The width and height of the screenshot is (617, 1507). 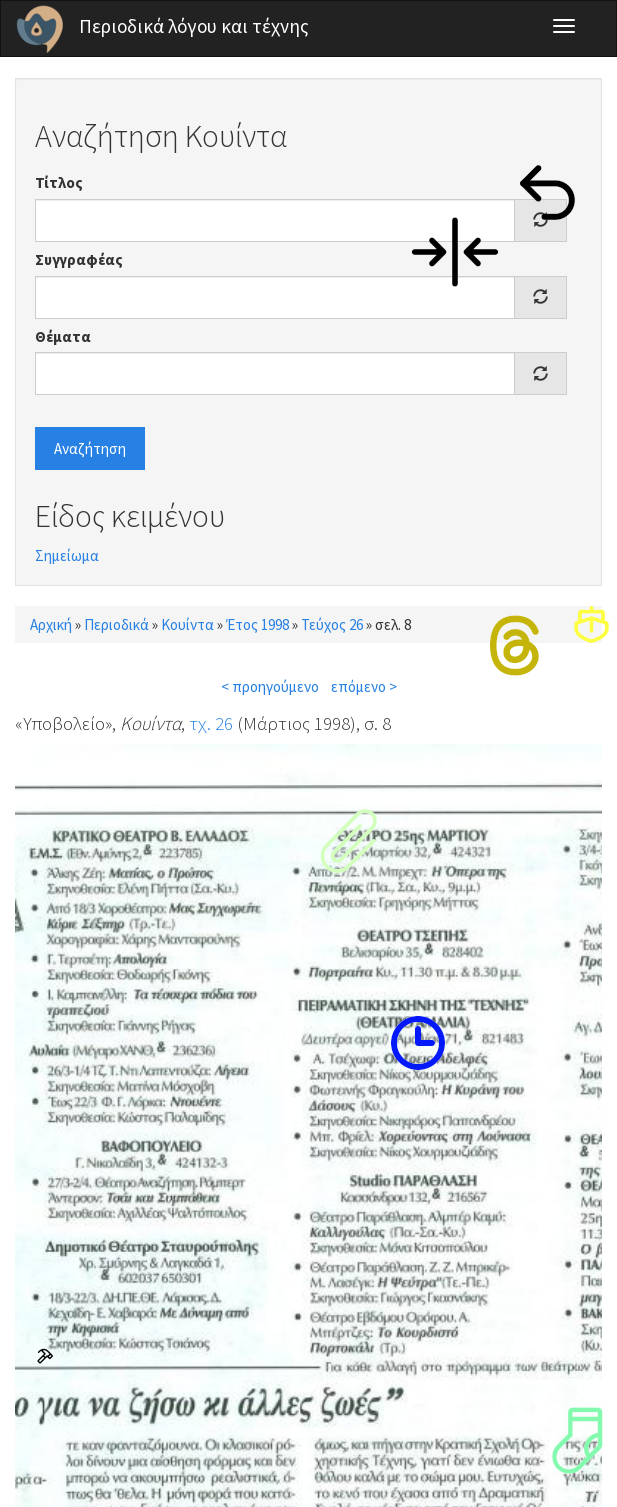 What do you see at coordinates (547, 192) in the screenshot?
I see `undo the last action` at bounding box center [547, 192].